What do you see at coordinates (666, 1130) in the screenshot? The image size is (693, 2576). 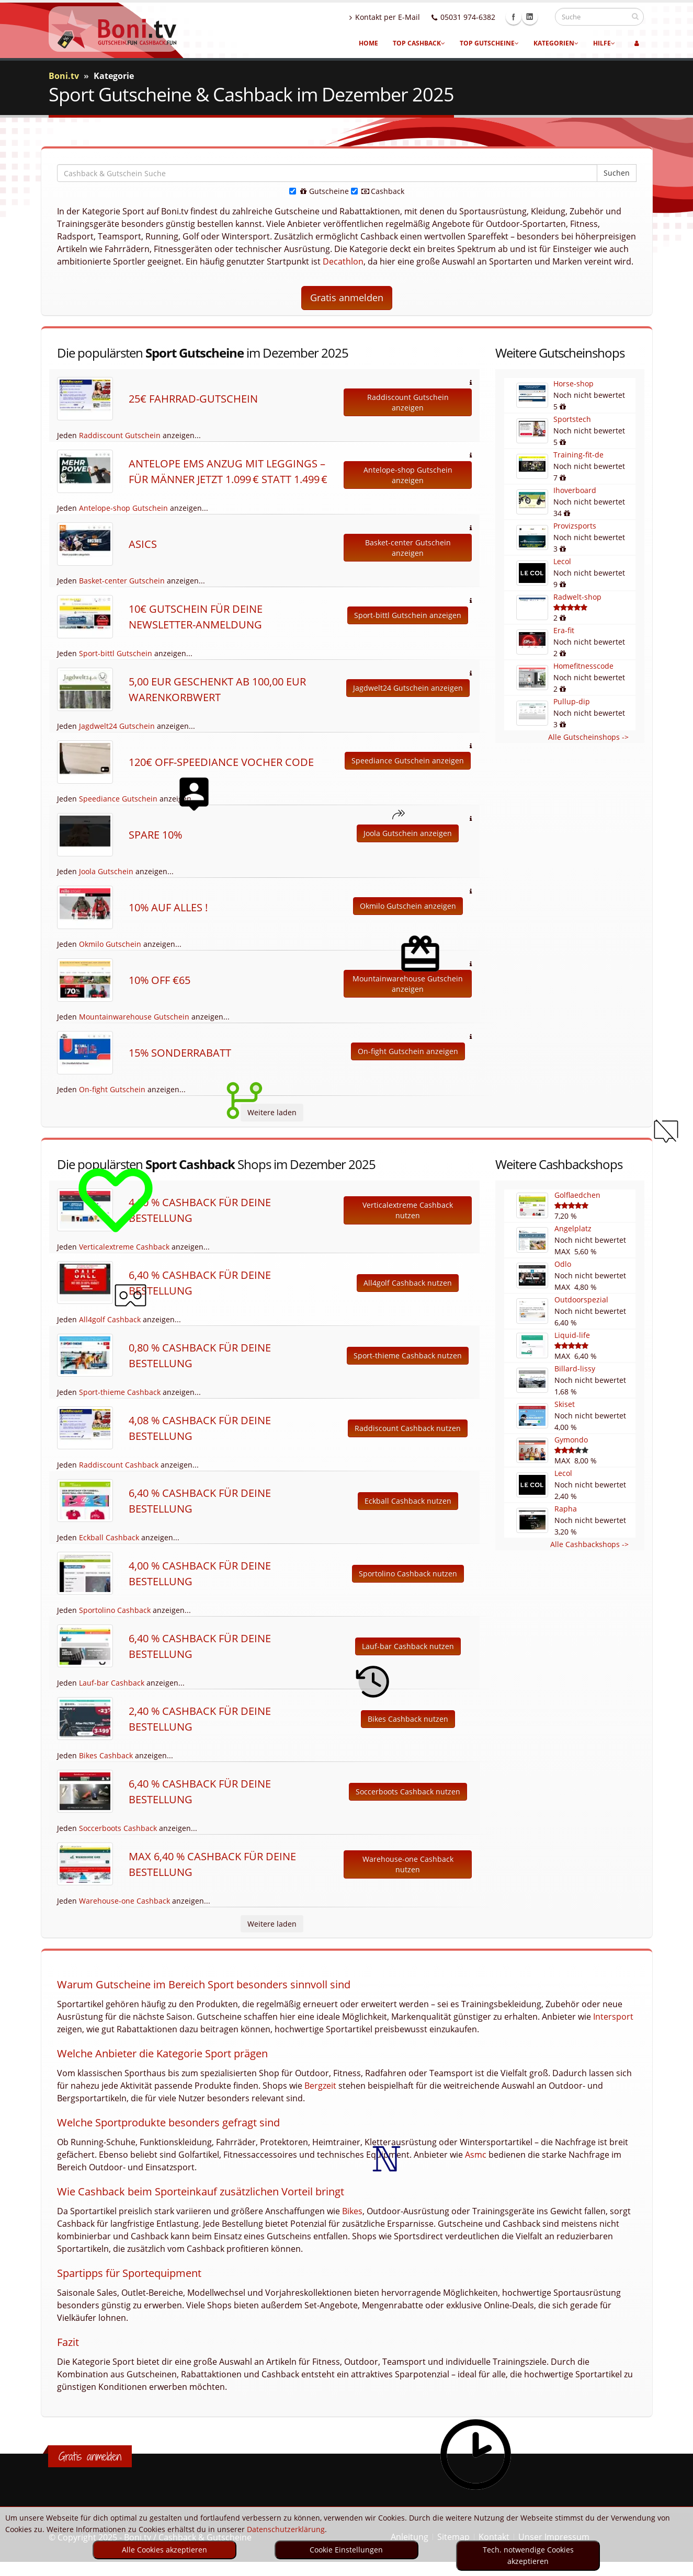 I see `mute or disable chat notifications` at bounding box center [666, 1130].